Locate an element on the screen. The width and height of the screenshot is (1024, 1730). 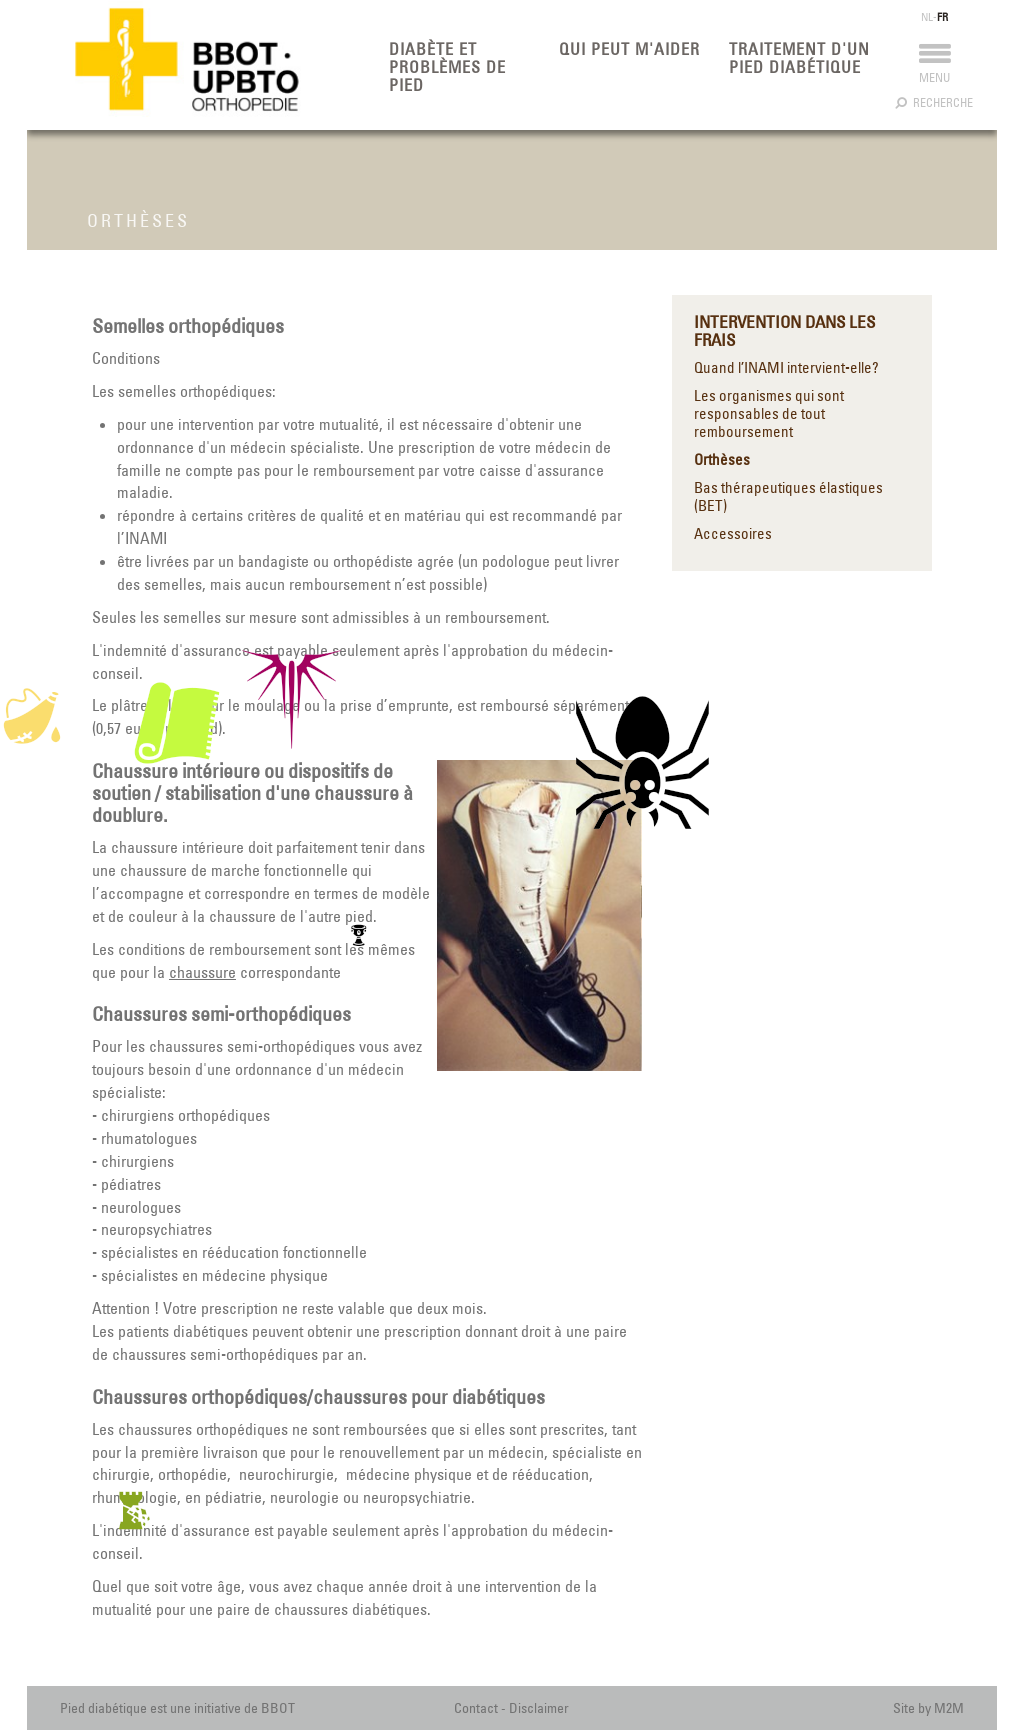
equip or use waterskin item is located at coordinates (32, 716).